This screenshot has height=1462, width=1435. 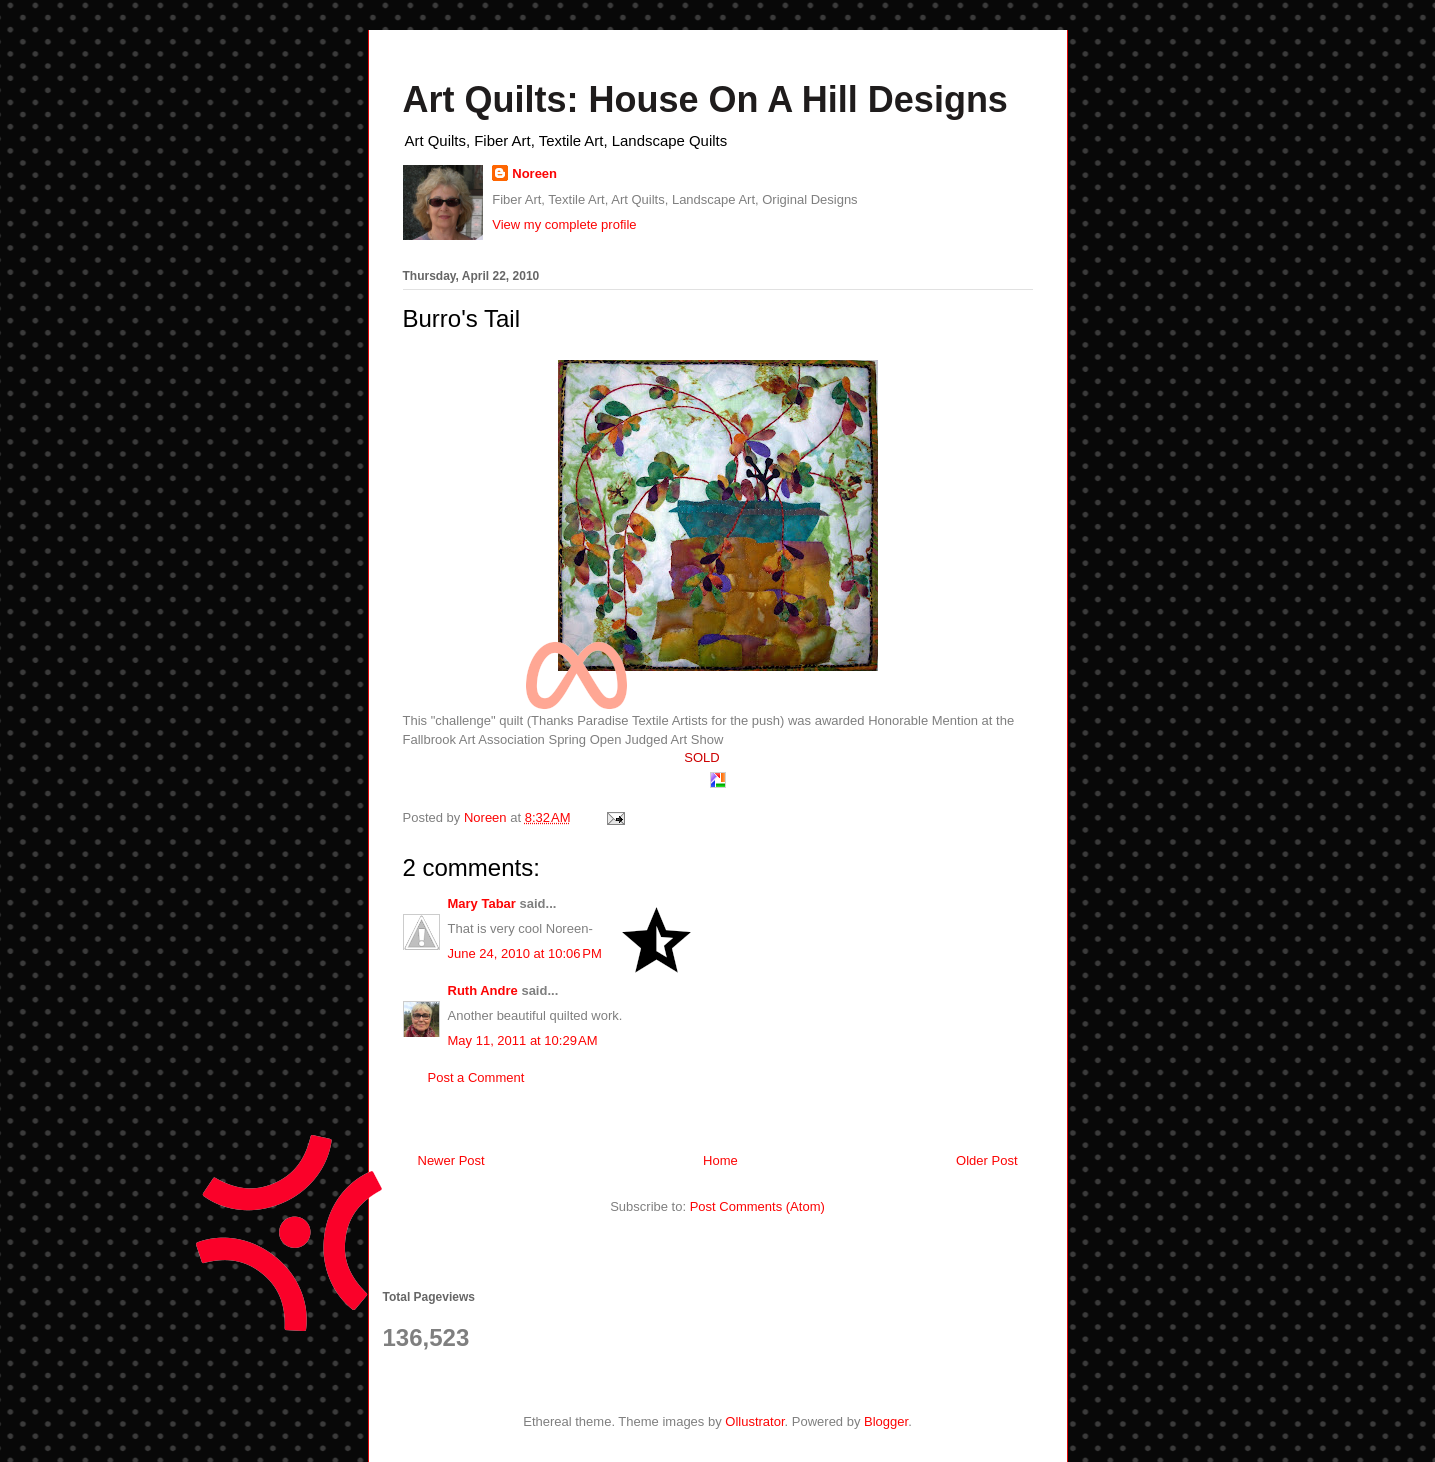 I want to click on Meta company logo, so click(x=576, y=675).